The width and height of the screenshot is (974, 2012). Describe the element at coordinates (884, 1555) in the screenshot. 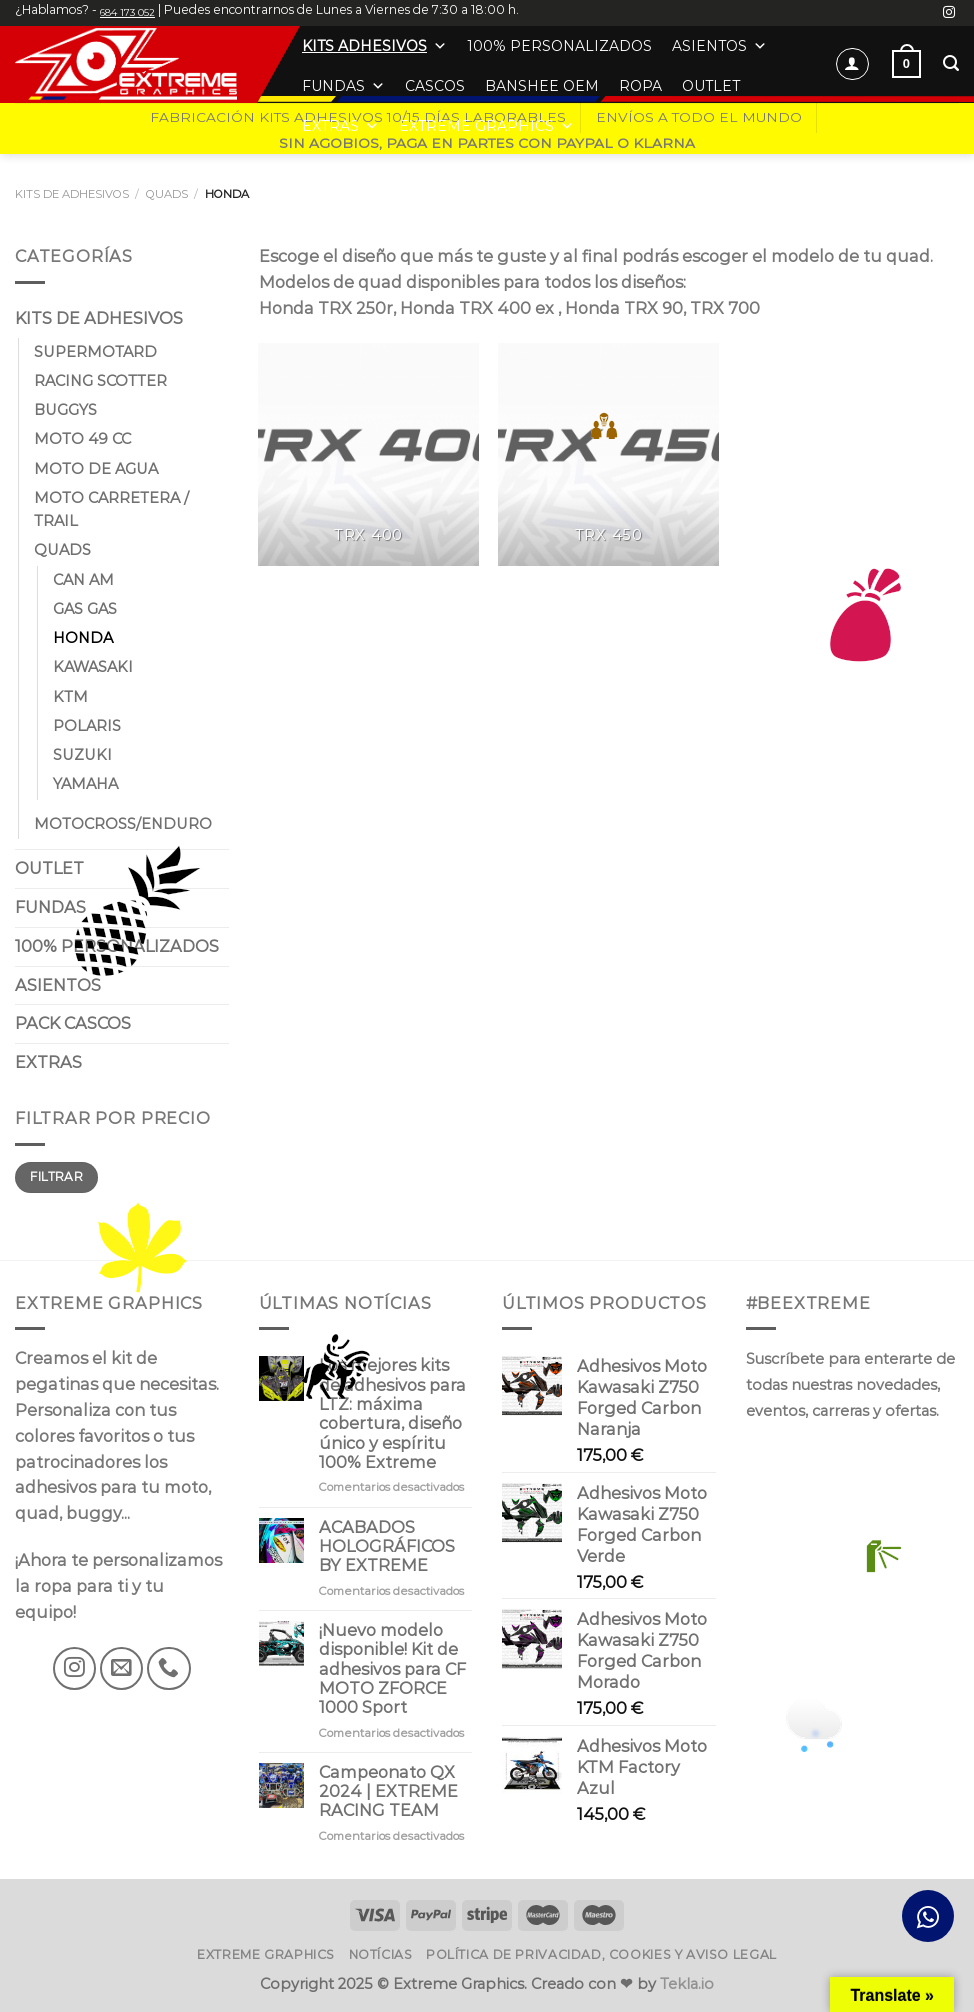

I see `access control or gated entry point` at that location.